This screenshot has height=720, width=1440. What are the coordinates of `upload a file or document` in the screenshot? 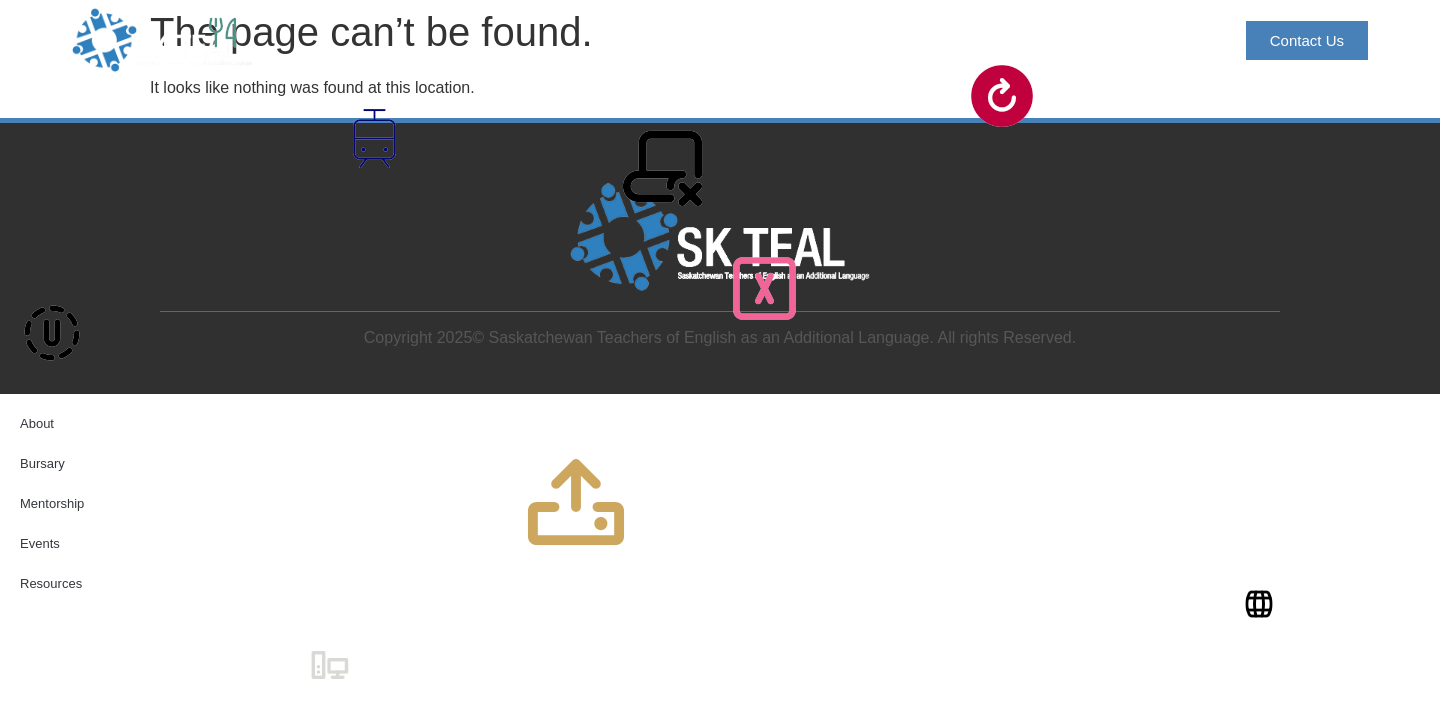 It's located at (576, 507).